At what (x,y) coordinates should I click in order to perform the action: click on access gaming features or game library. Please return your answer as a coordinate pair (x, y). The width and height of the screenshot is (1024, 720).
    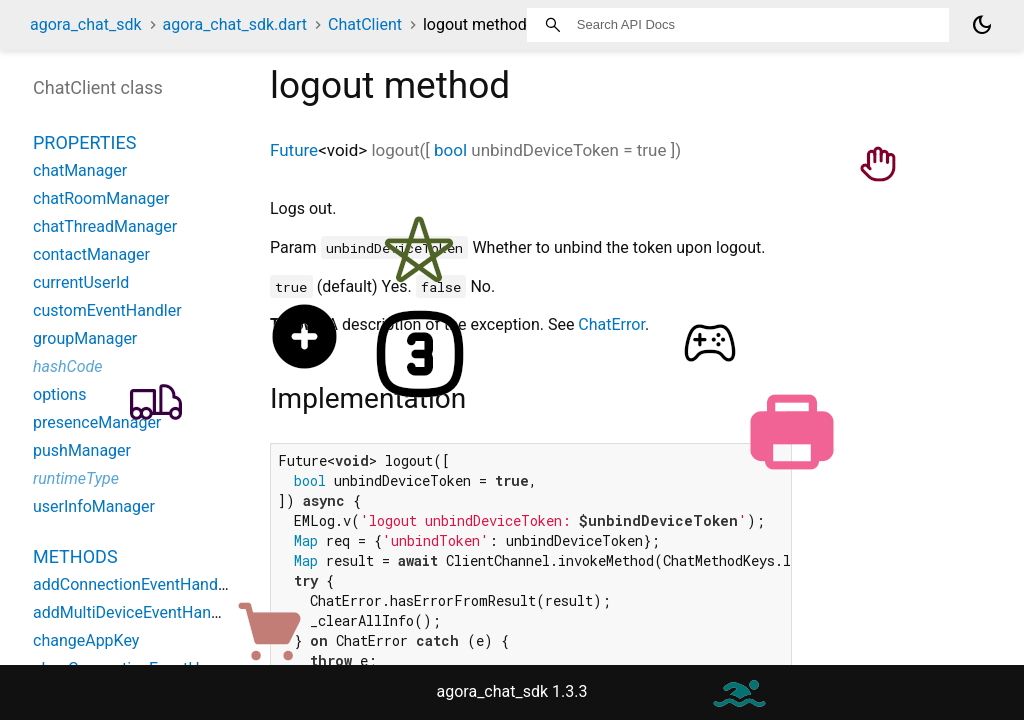
    Looking at the image, I should click on (710, 343).